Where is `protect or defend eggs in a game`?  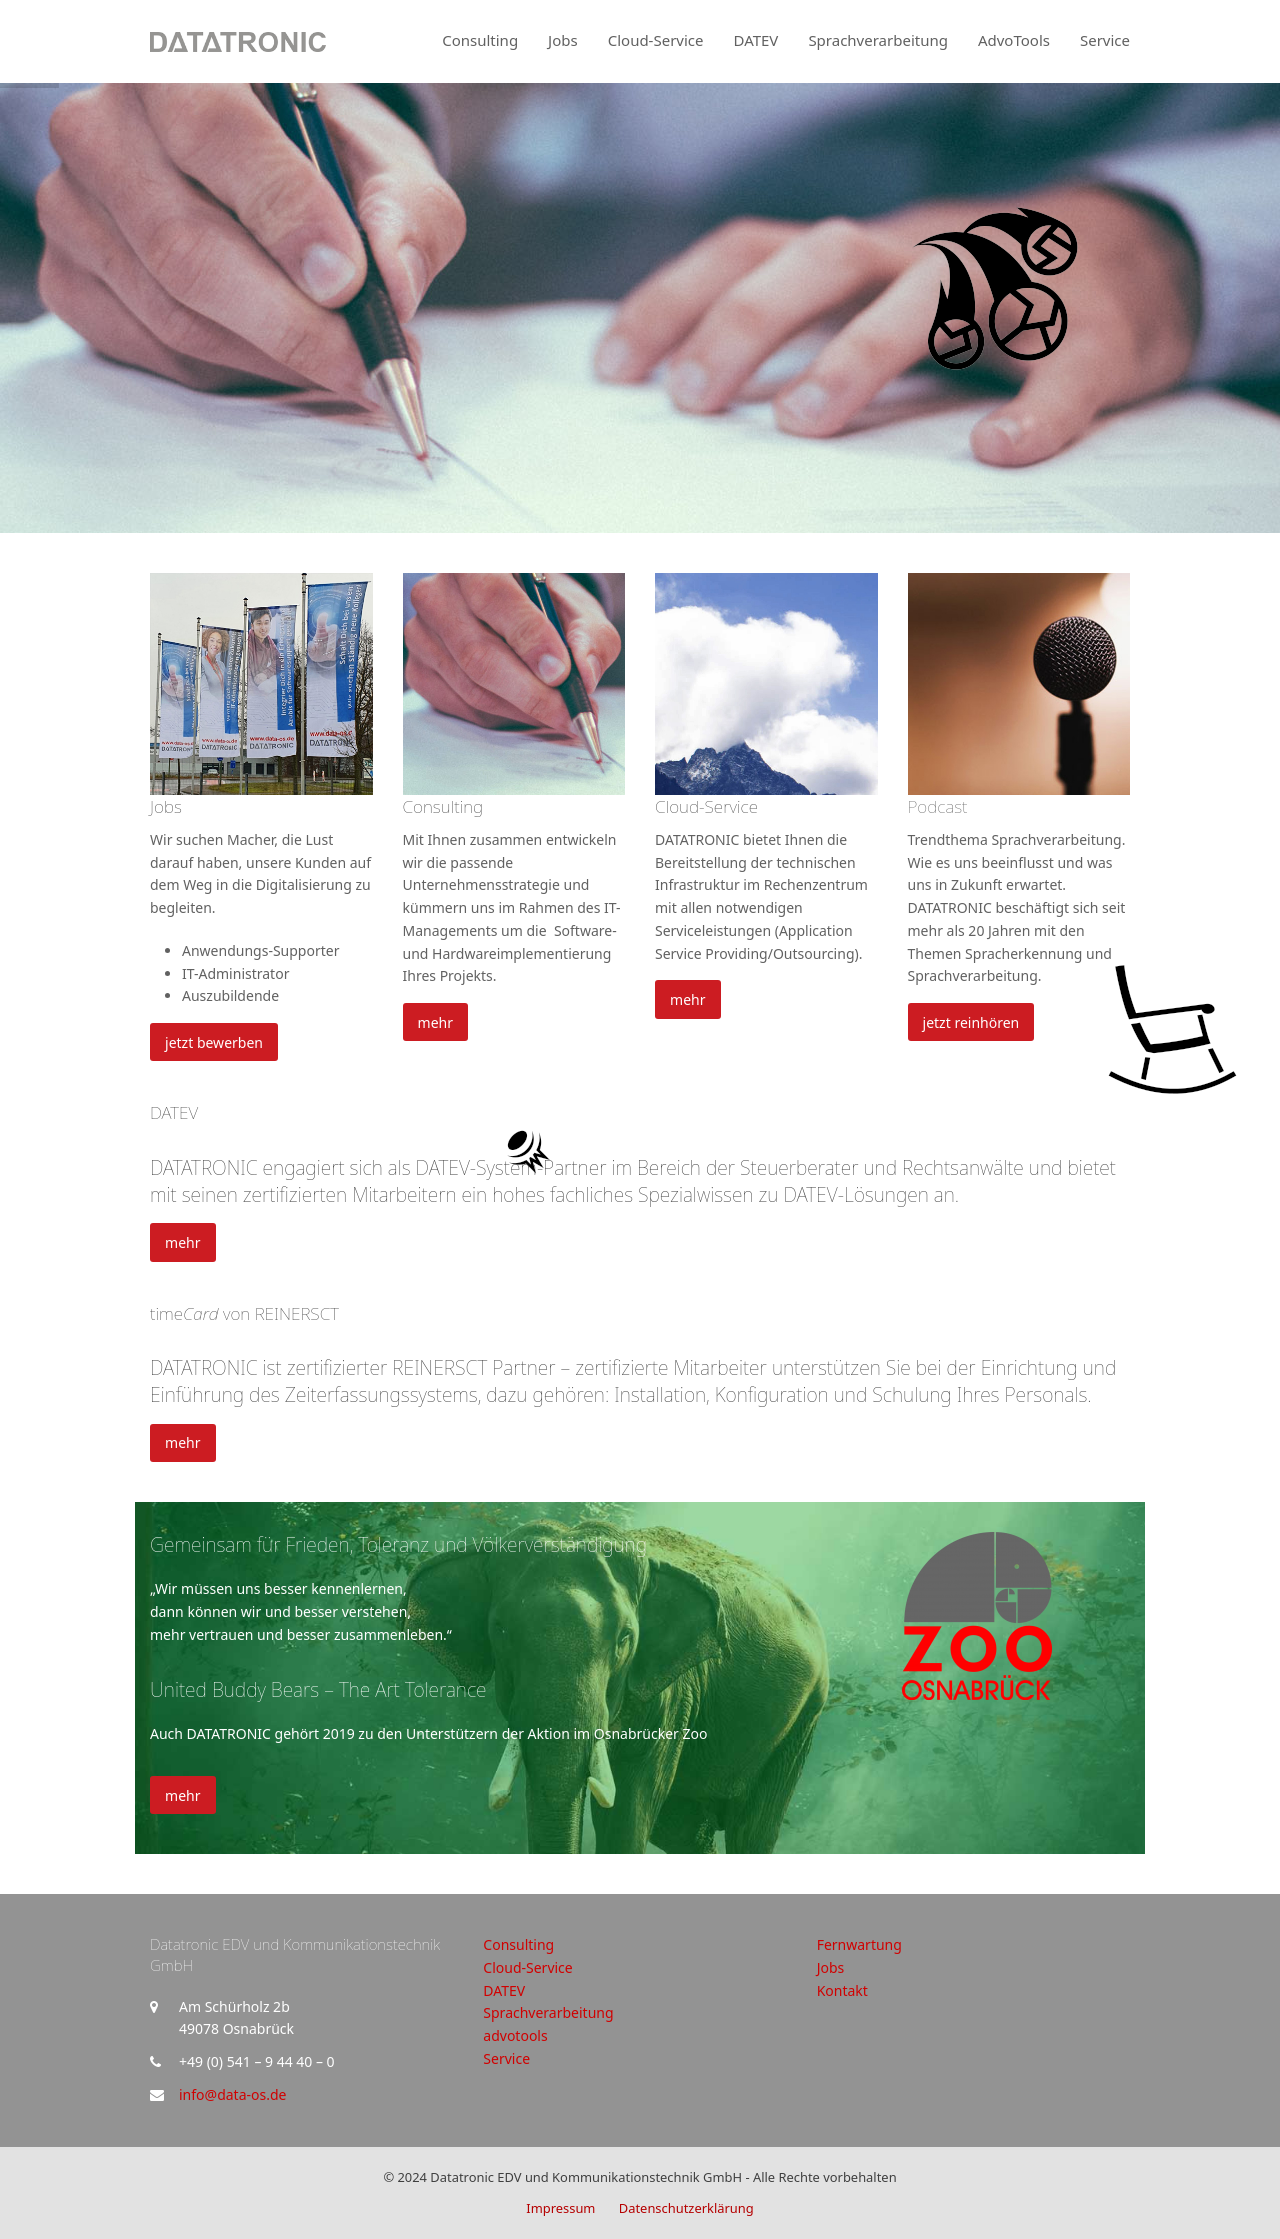
protect or defend eggs in a game is located at coordinates (528, 1152).